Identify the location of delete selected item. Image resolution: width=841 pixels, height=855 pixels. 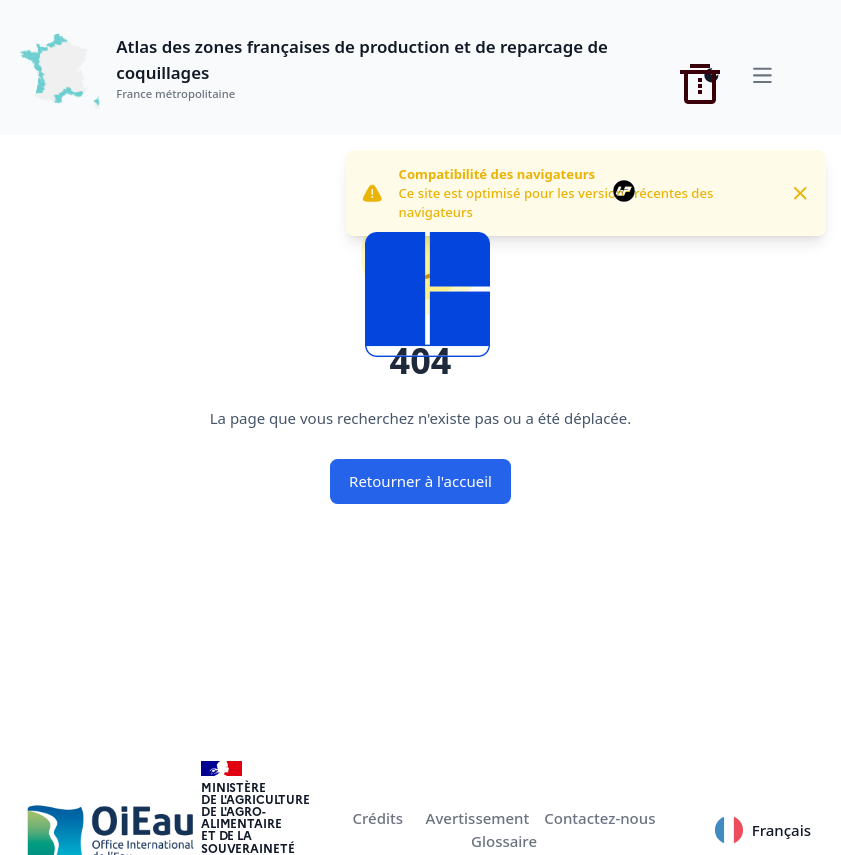
(700, 84).